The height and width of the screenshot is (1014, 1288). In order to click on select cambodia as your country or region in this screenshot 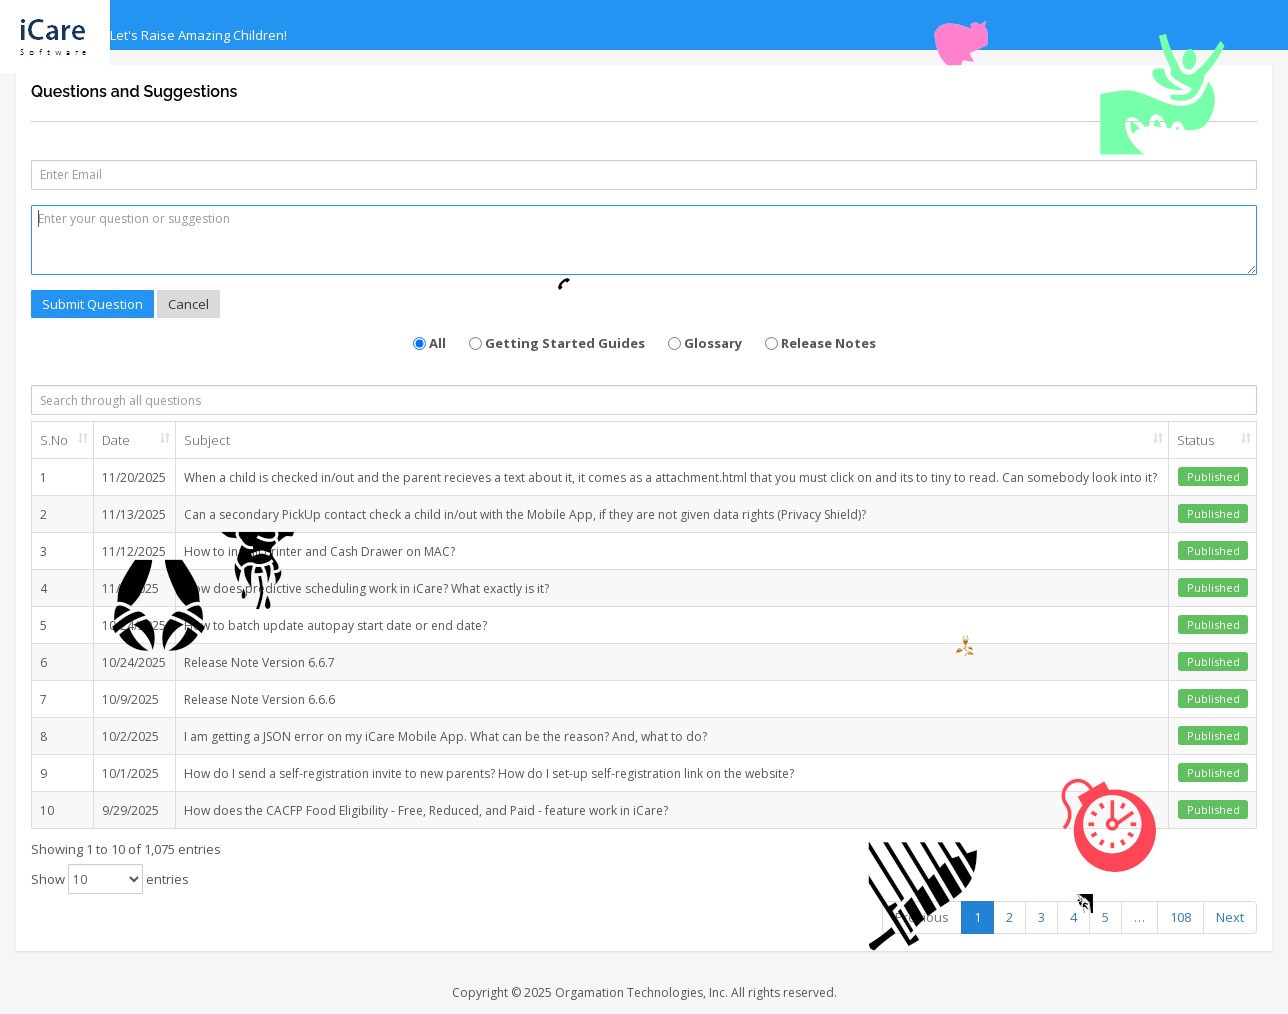, I will do `click(961, 43)`.